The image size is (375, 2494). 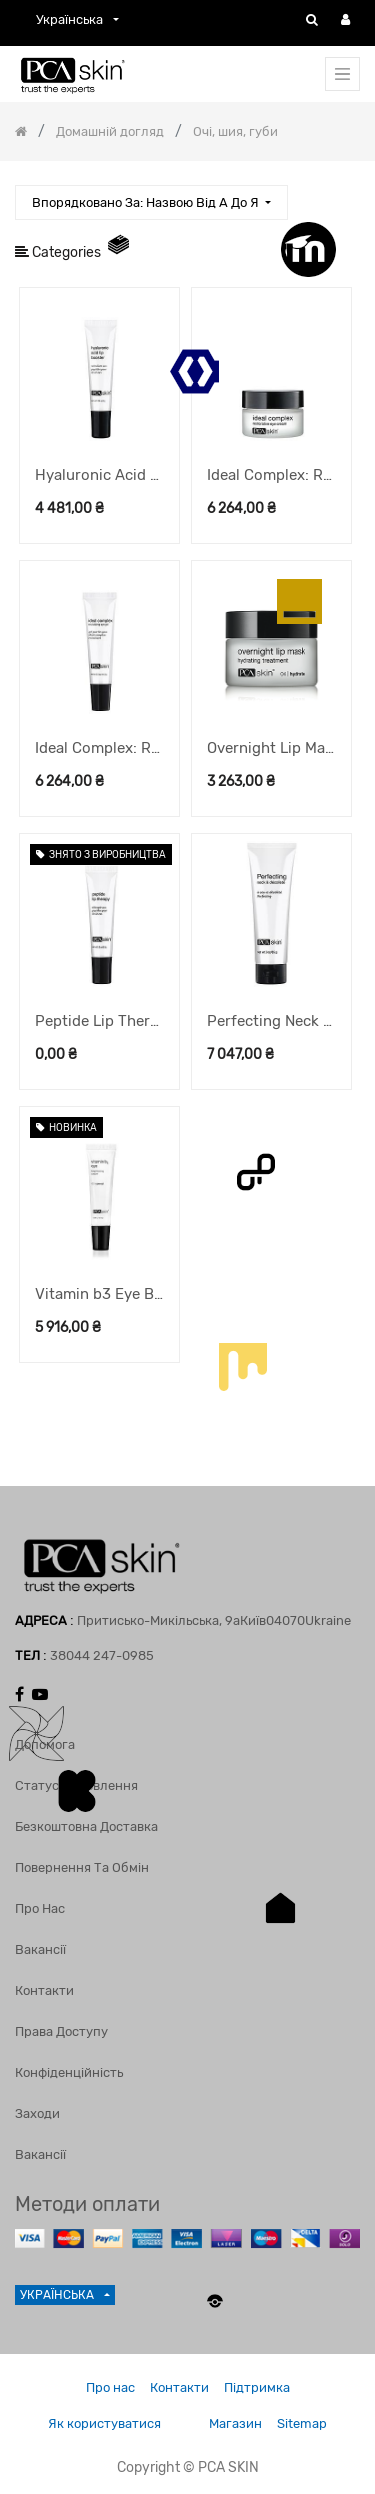 I want to click on open Kickstarter app, so click(x=77, y=1791).